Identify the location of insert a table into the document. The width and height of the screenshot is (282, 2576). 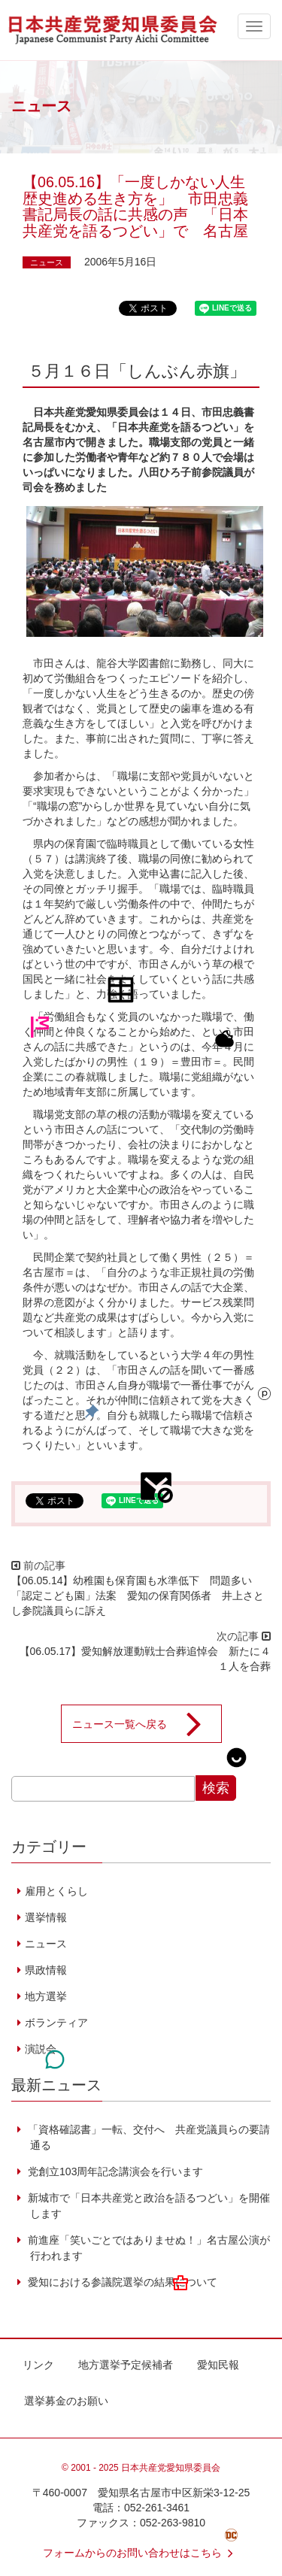
(120, 989).